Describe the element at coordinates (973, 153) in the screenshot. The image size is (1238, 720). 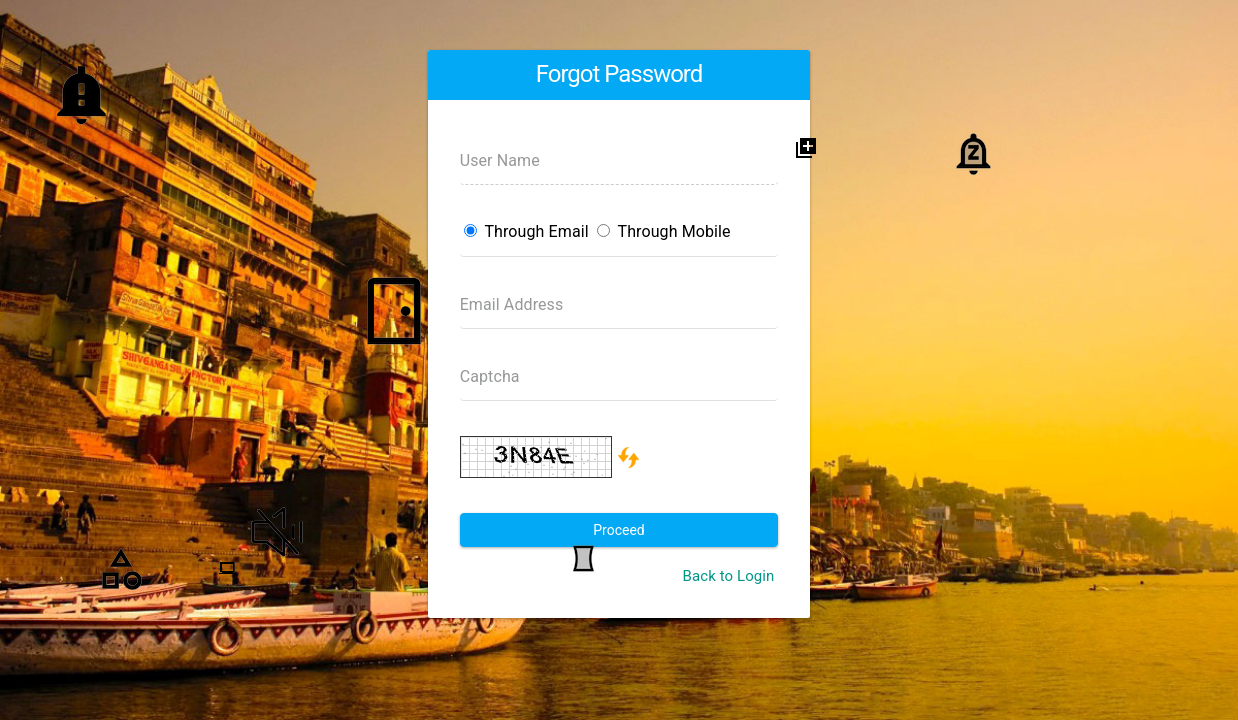
I see `notifications are currently snoozed` at that location.